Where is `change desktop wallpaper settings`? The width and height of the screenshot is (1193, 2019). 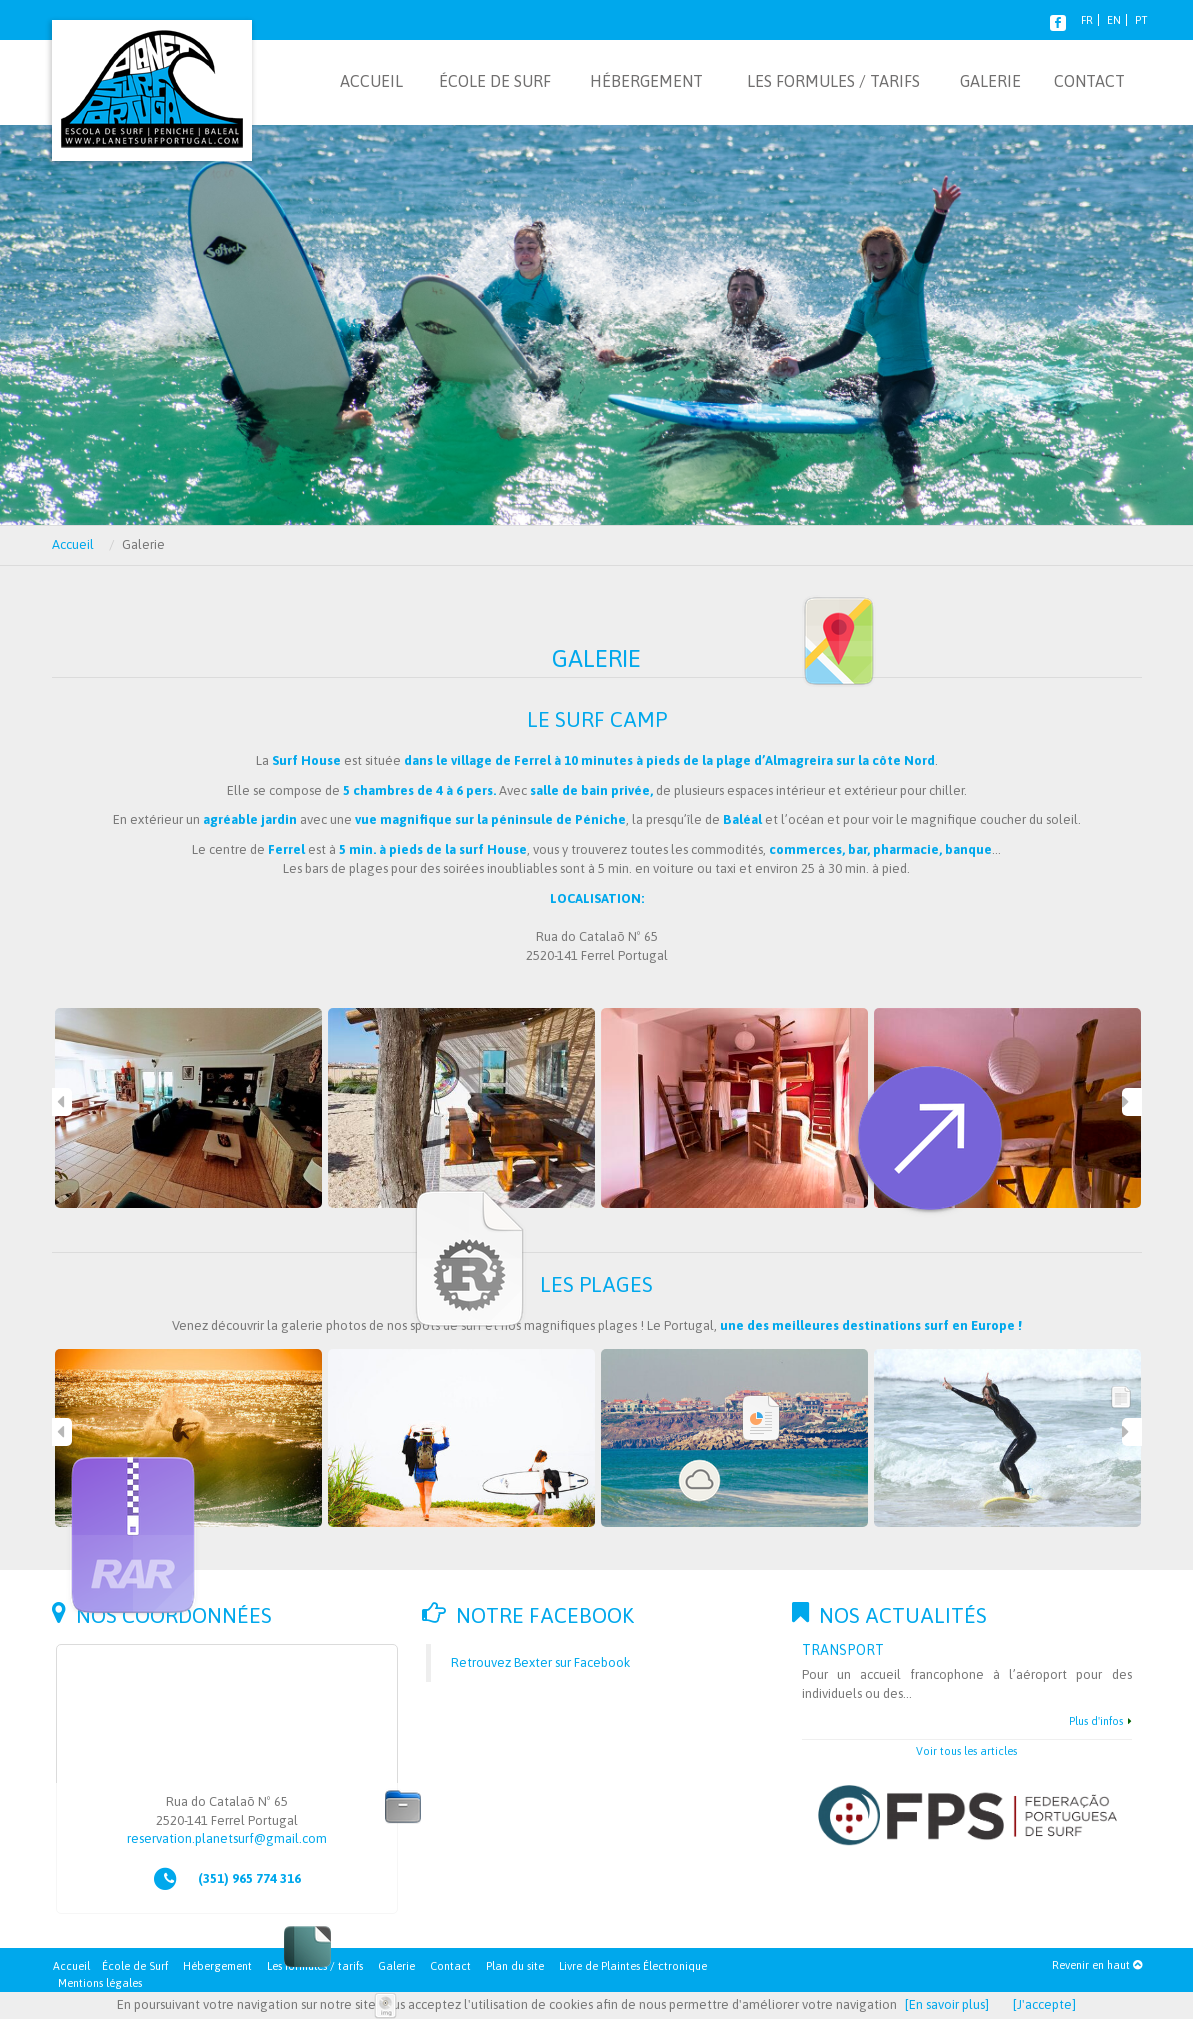 change desktop wallpaper settings is located at coordinates (307, 1945).